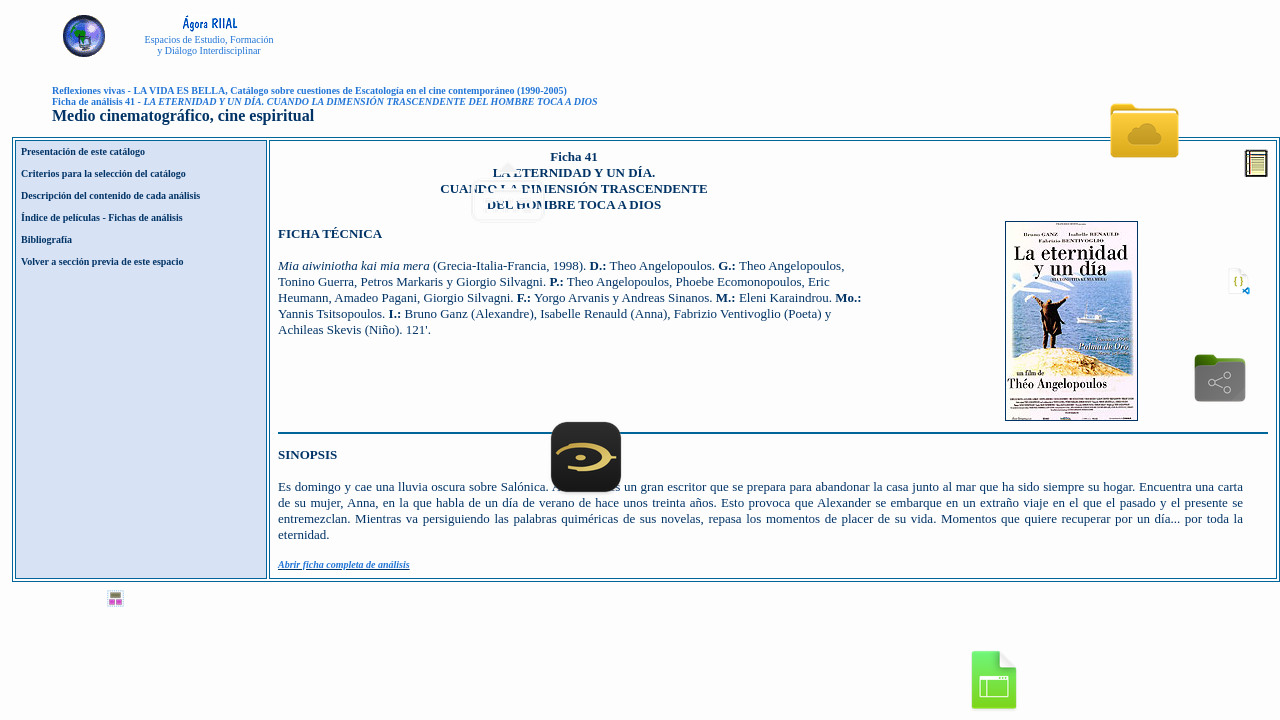 Image resolution: width=1280 pixels, height=720 pixels. Describe the element at coordinates (1238, 281) in the screenshot. I see `open or edit a JSON file in Visual Studio Code` at that location.